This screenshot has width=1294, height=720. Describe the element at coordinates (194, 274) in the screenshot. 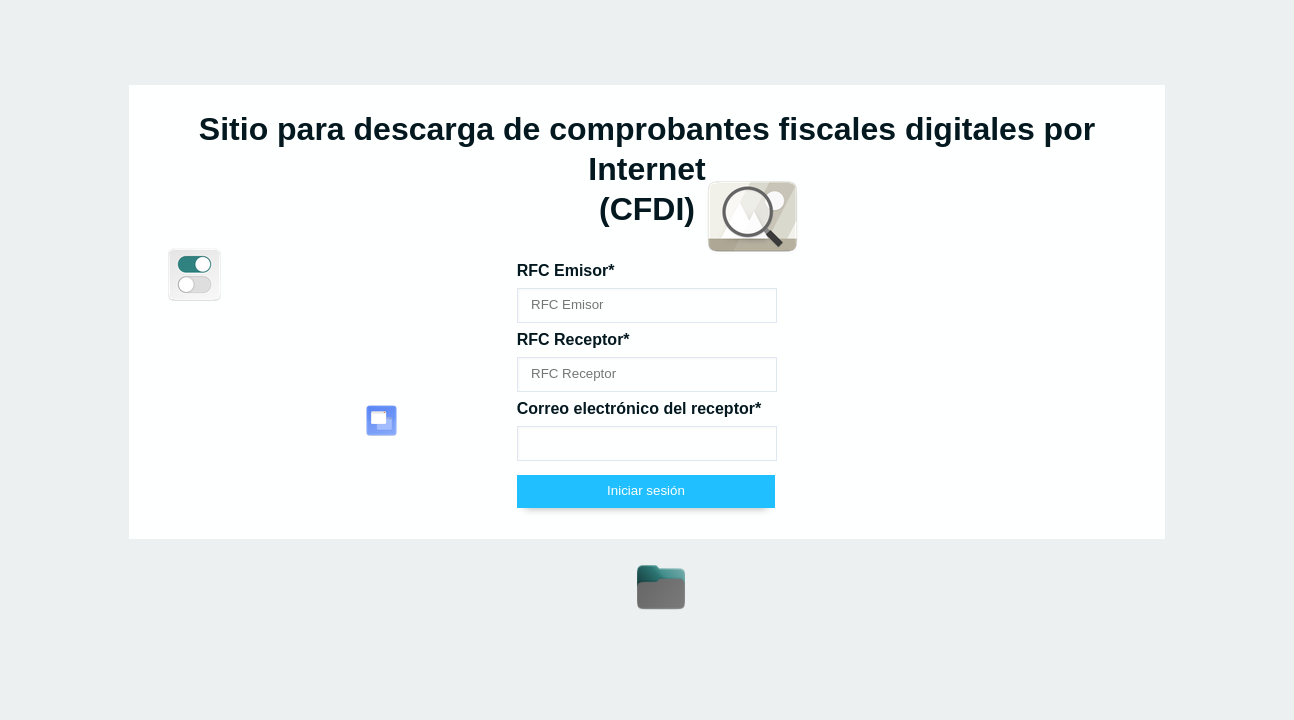

I see `open gnome tweaks settings application` at that location.